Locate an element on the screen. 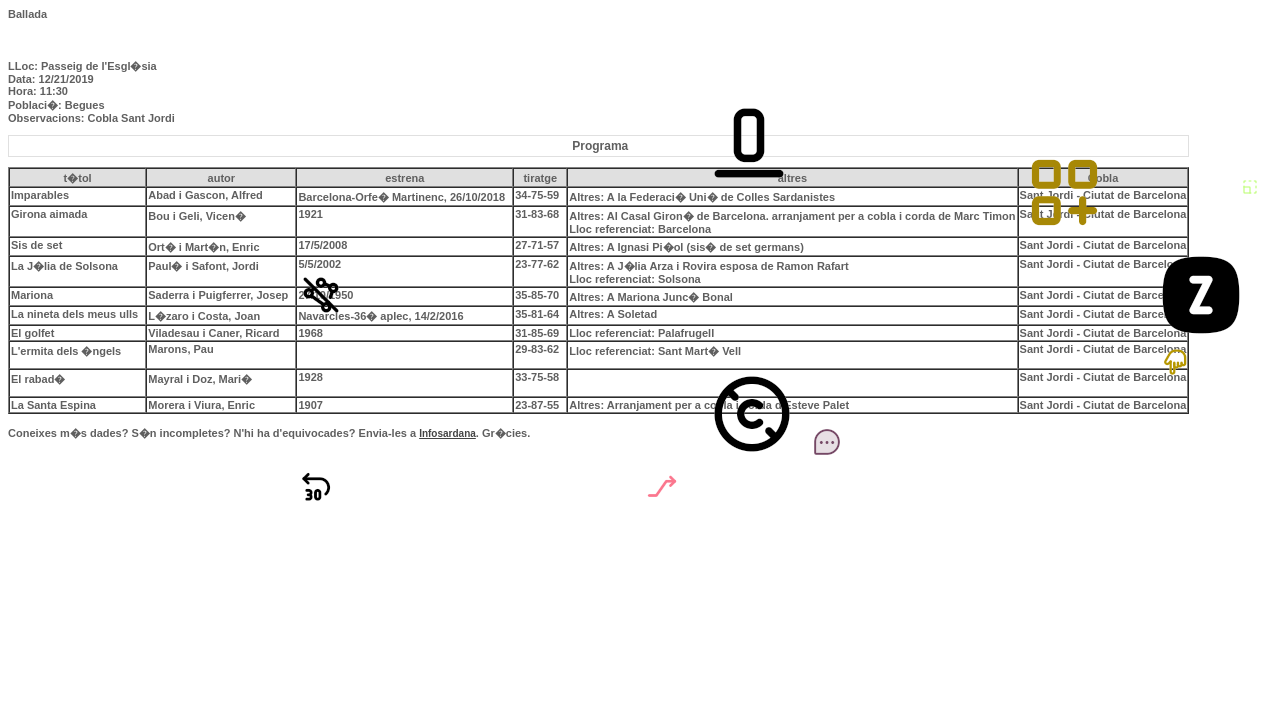 This screenshot has width=1280, height=720. add a new widget to the grid layout is located at coordinates (1064, 192).